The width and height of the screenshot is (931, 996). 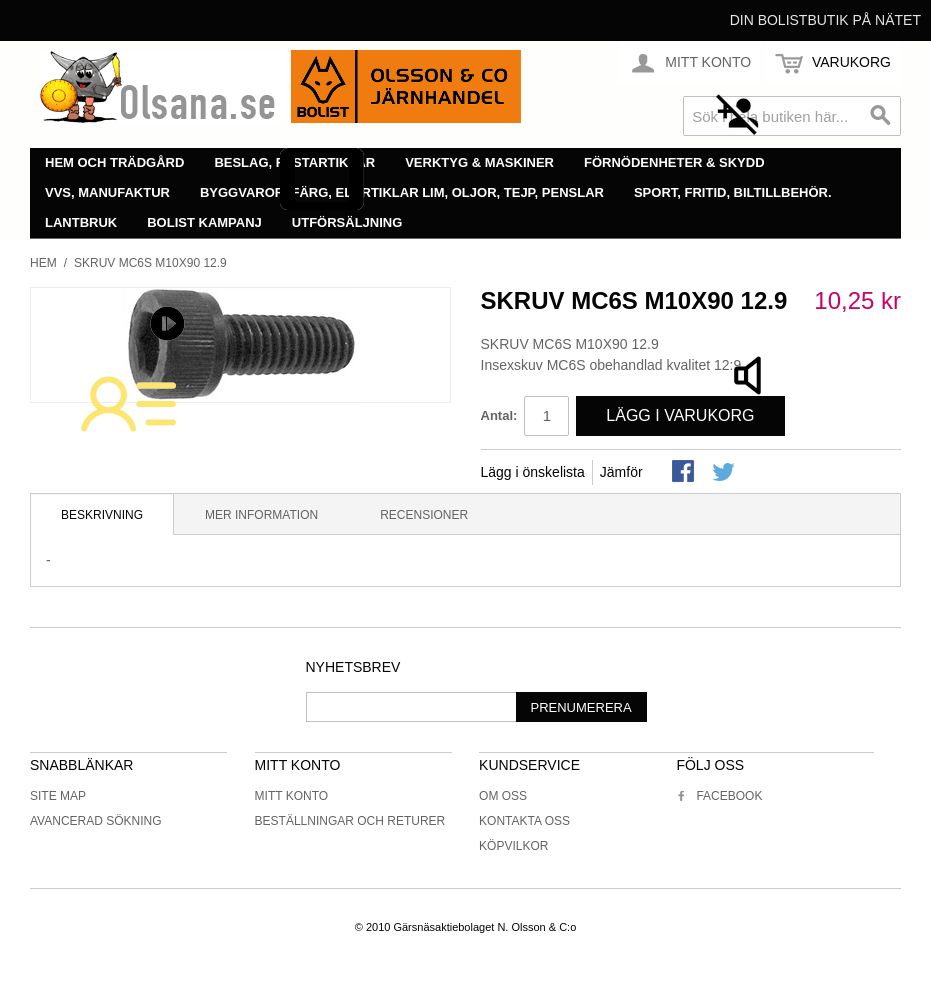 I want to click on switch to tablet view or layout, so click(x=322, y=179).